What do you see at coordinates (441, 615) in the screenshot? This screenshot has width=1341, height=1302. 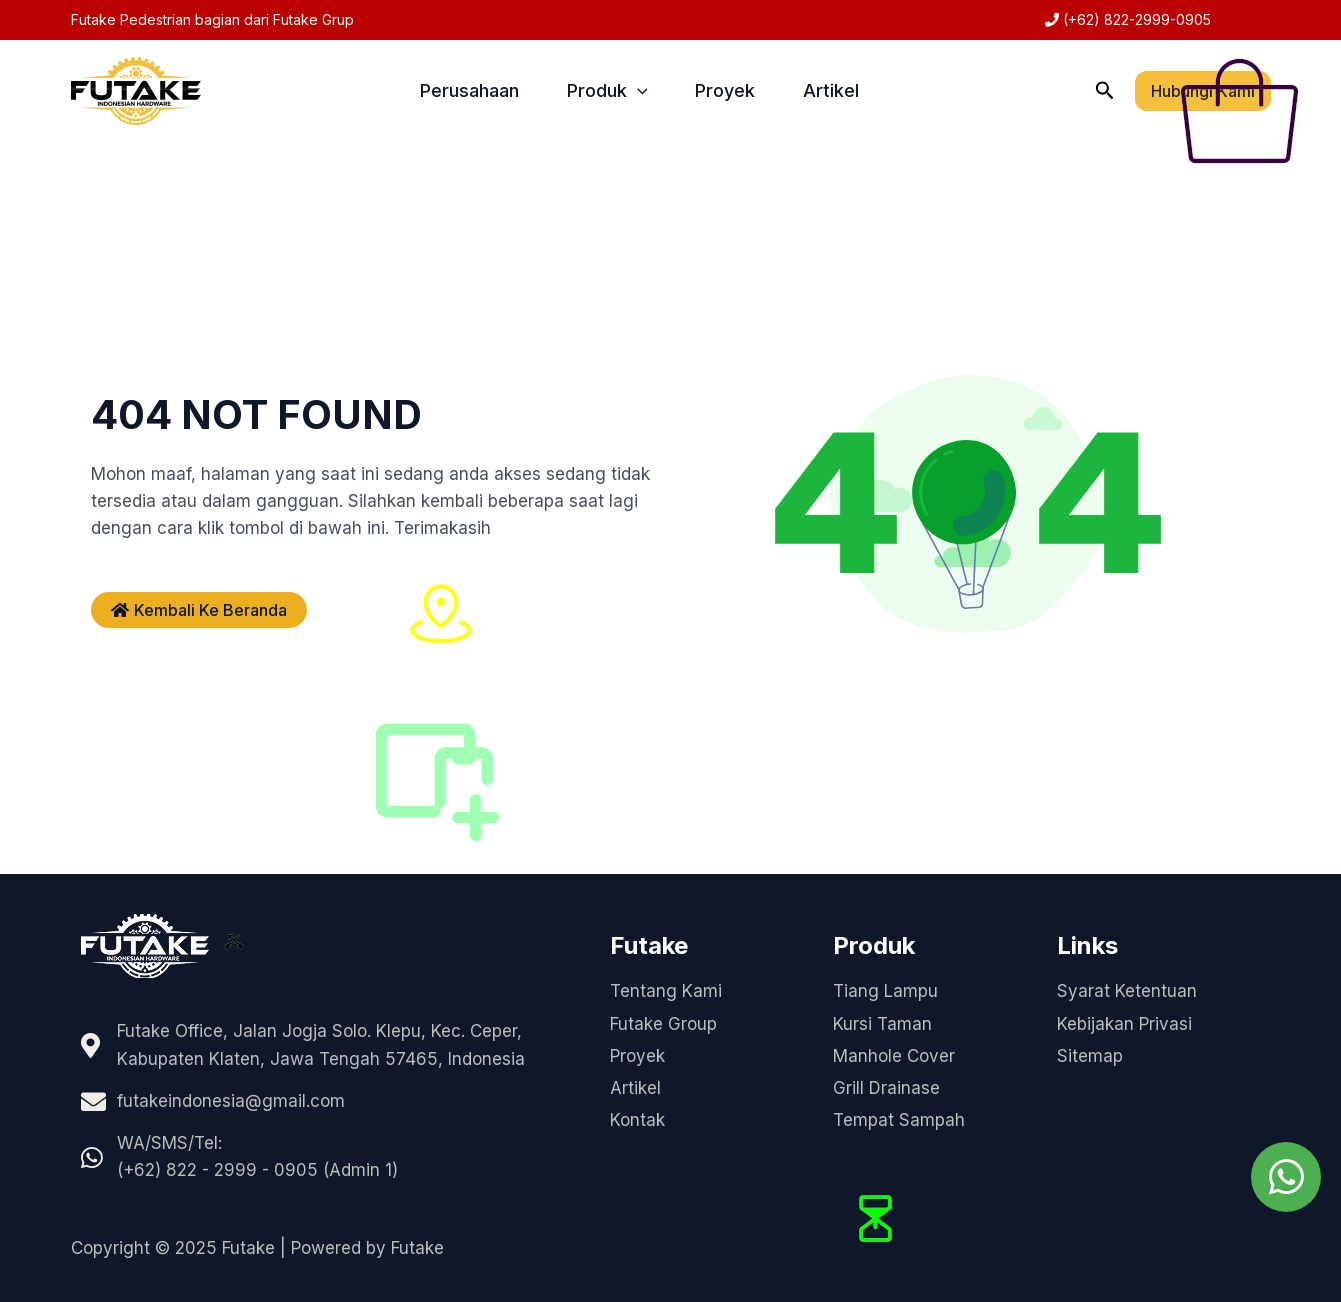 I see `view location area or region` at bounding box center [441, 615].